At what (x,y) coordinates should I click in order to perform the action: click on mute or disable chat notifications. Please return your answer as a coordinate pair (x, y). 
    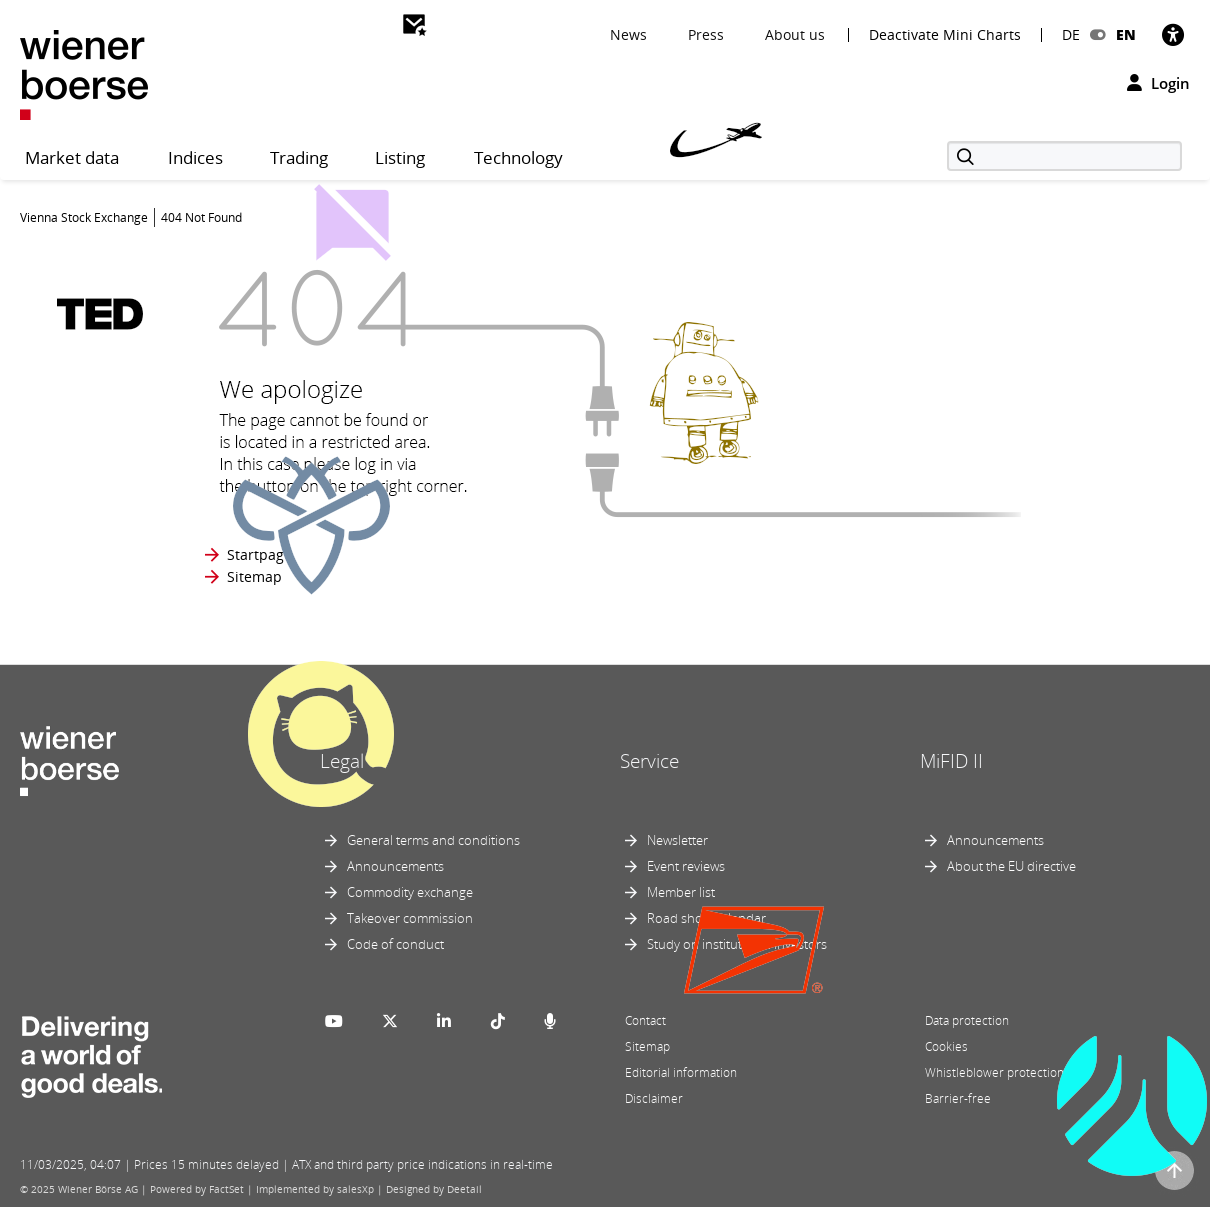
    Looking at the image, I should click on (352, 222).